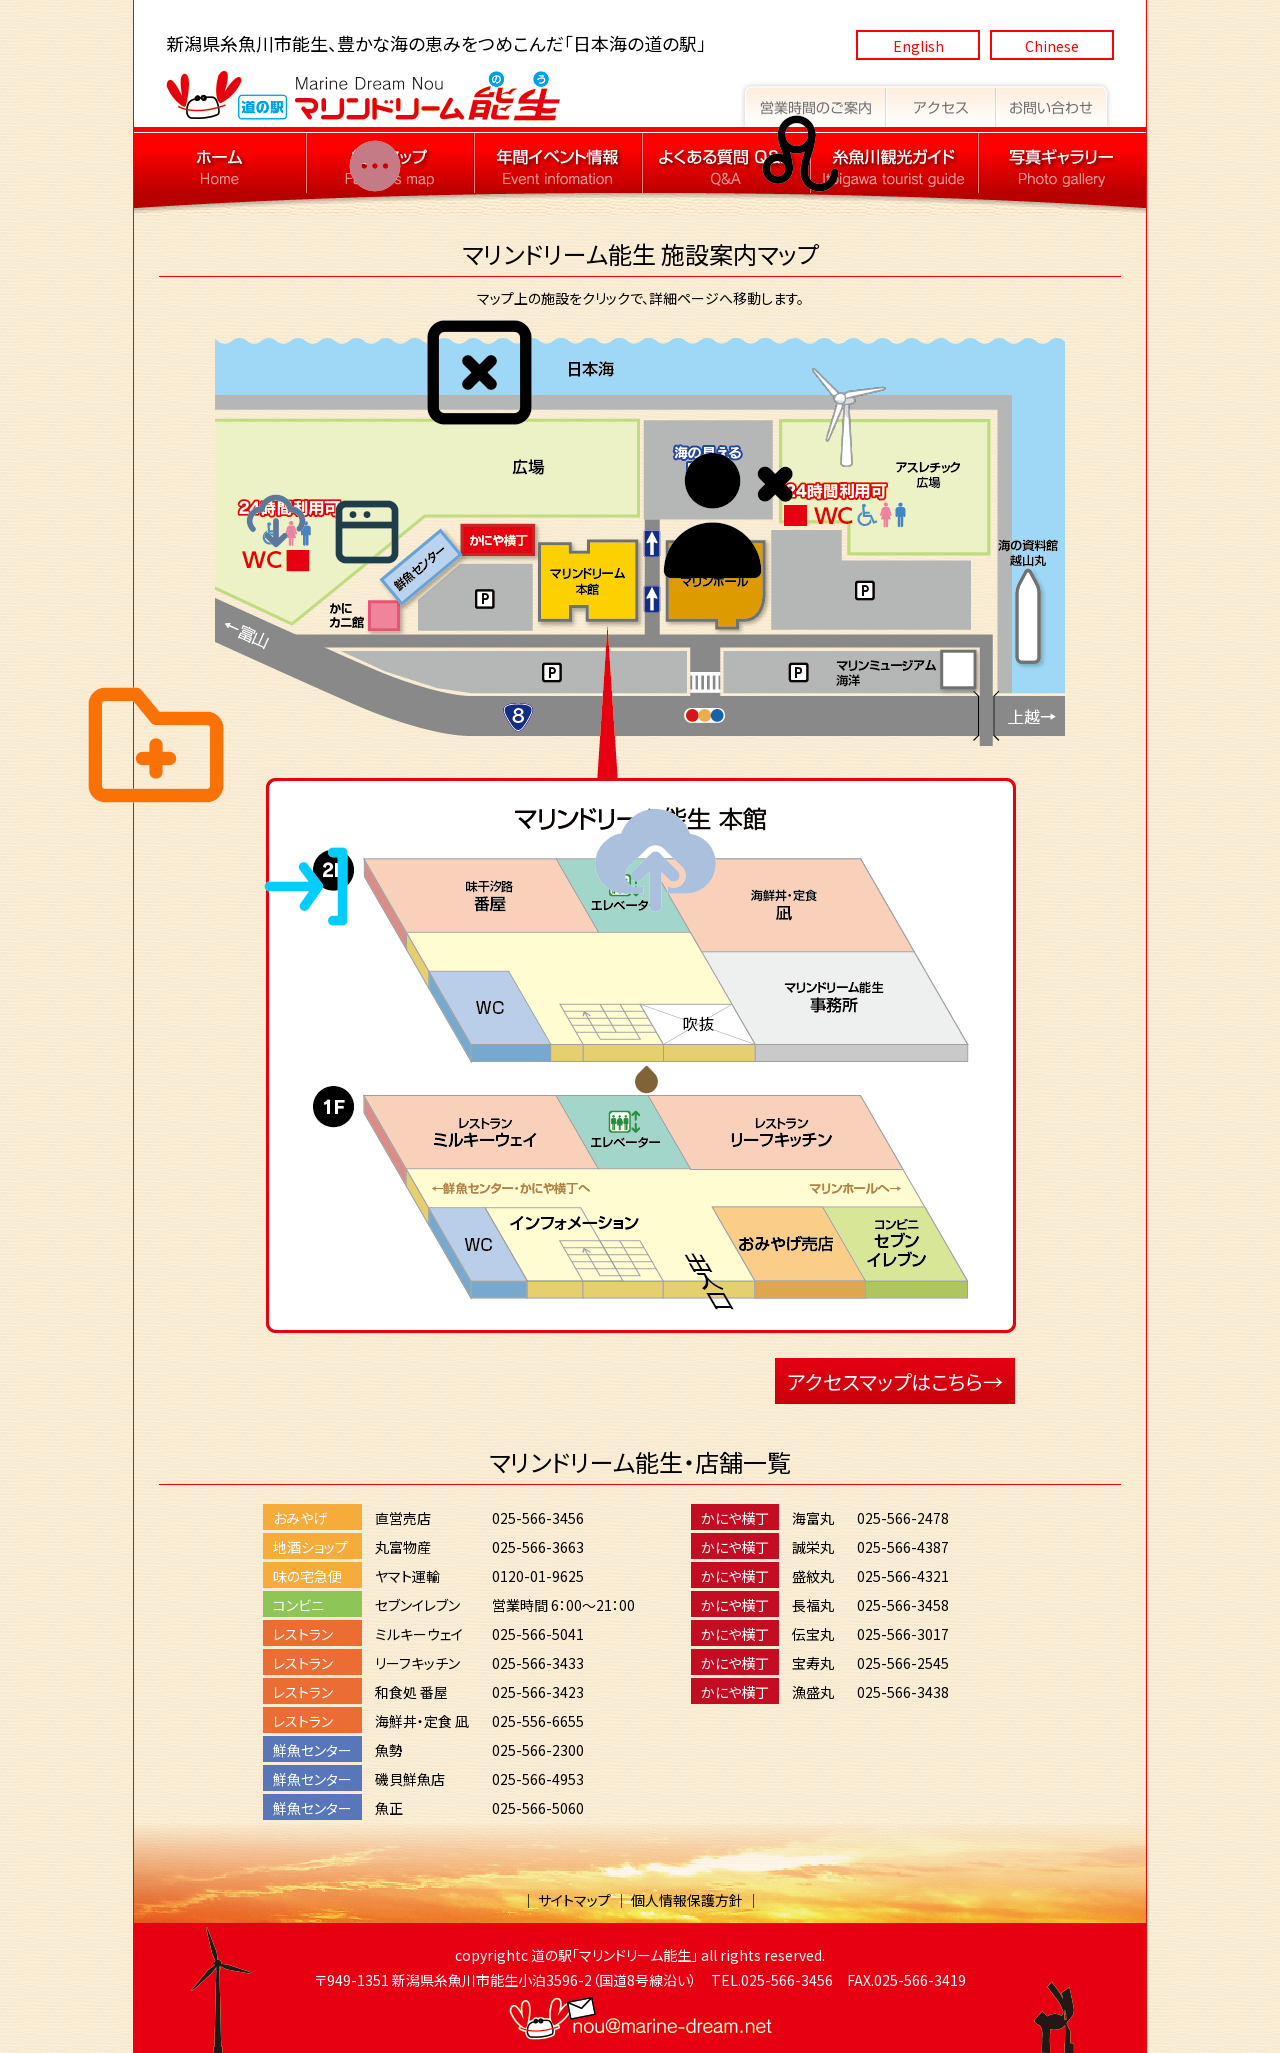  I want to click on upload a file to cloud storage, so click(655, 857).